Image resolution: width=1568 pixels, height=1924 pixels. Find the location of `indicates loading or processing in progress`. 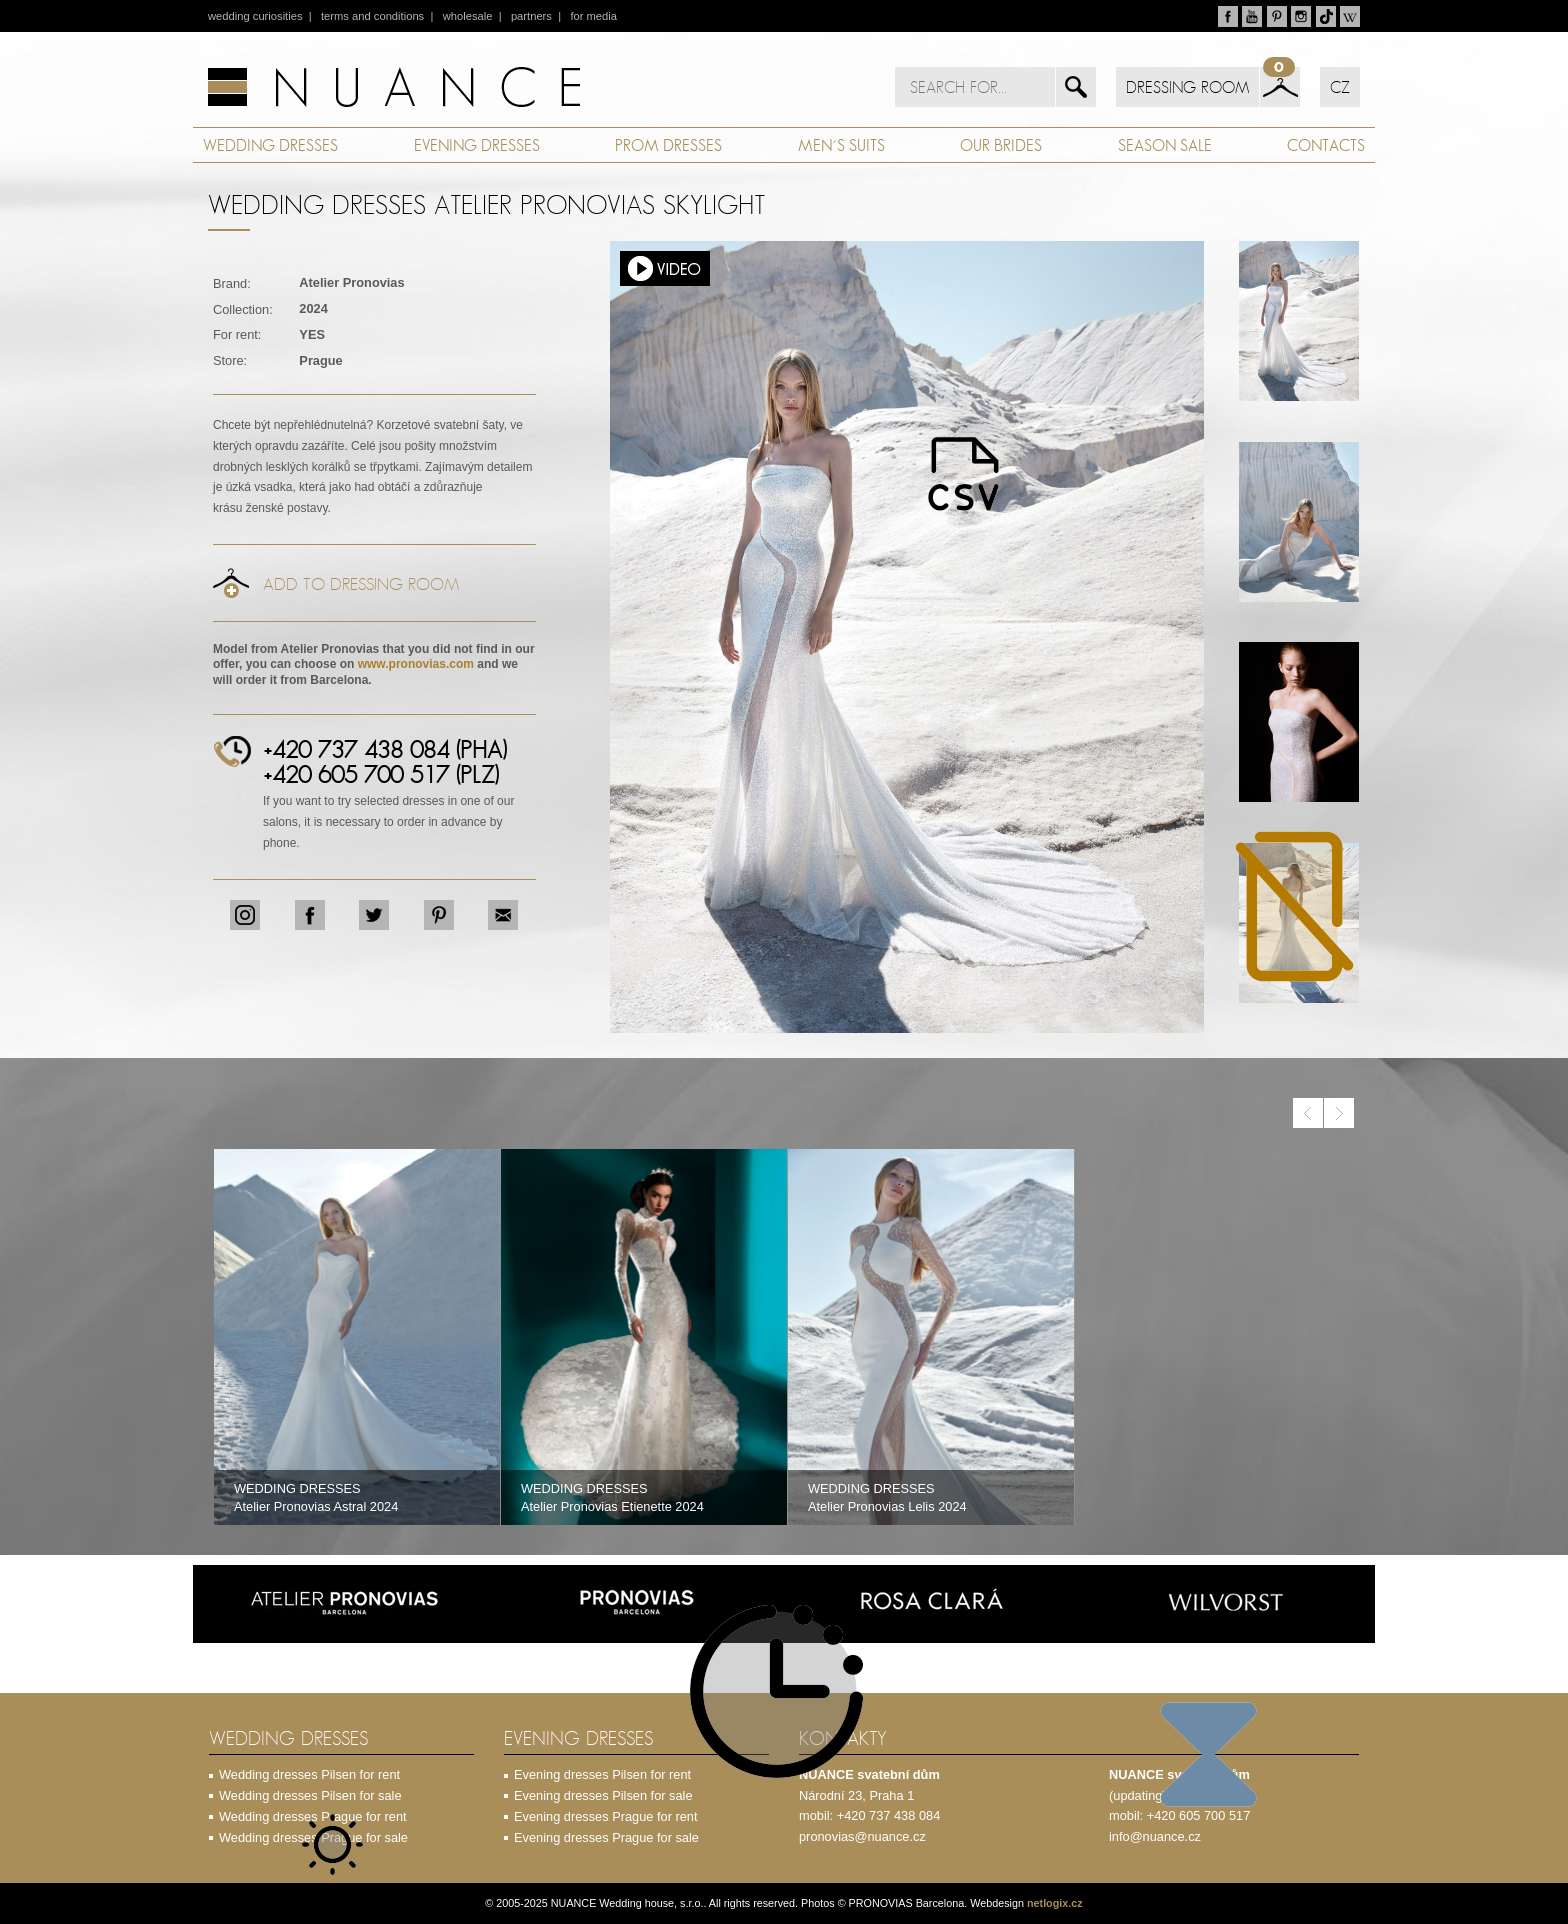

indicates loading or processing in progress is located at coordinates (1208, 1754).